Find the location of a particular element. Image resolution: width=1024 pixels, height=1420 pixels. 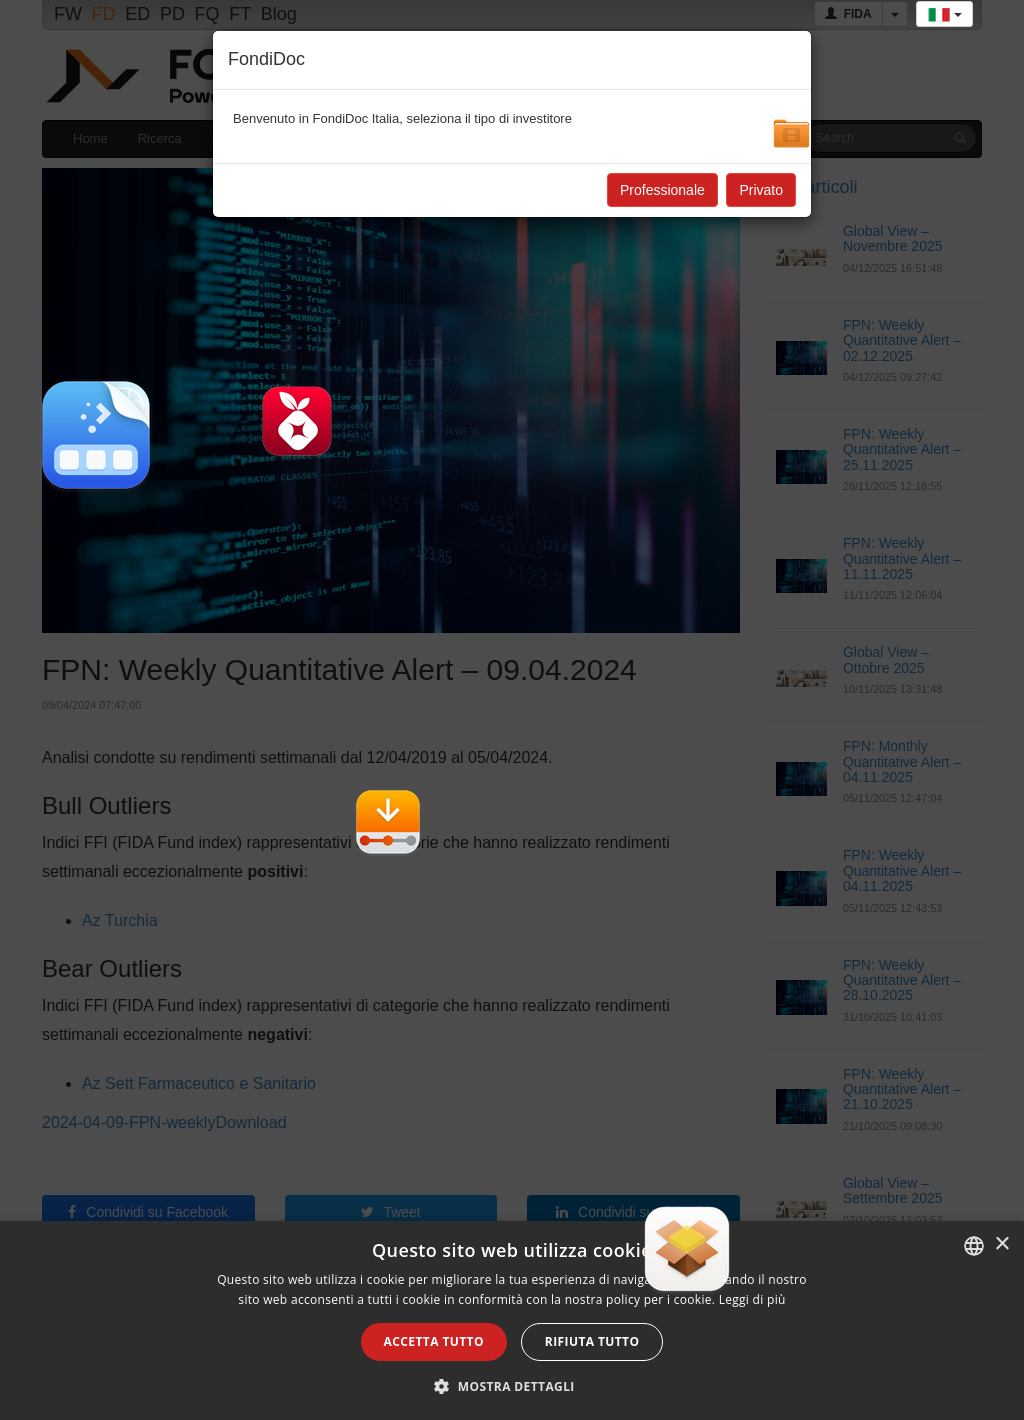

open pi-hole network ad blocker app is located at coordinates (297, 421).